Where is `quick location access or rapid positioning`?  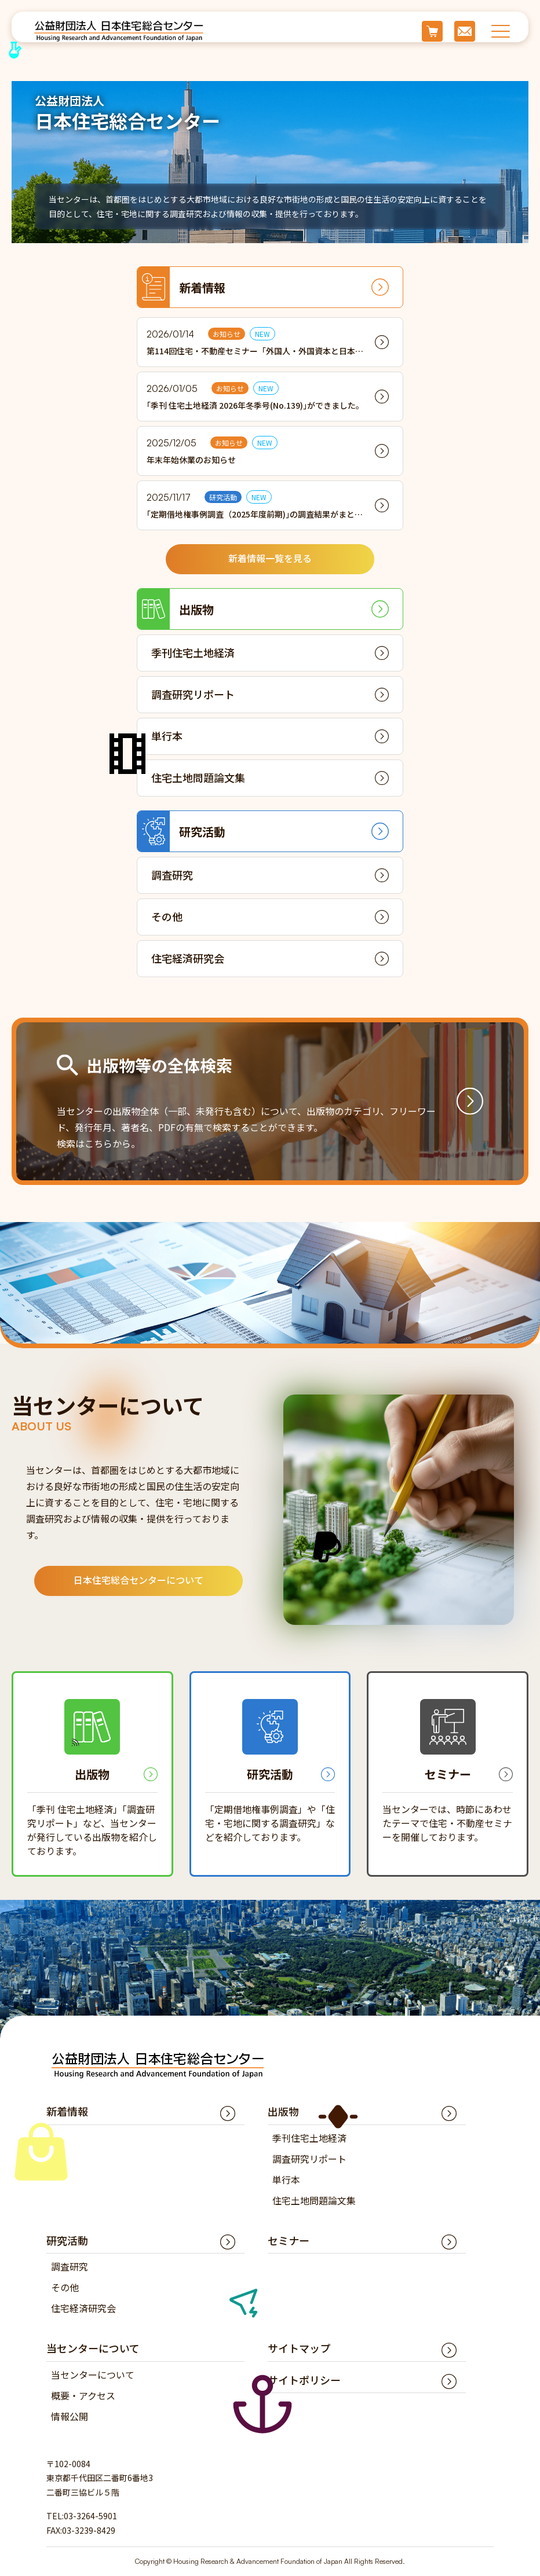 quick location access or rapid positioning is located at coordinates (243, 2302).